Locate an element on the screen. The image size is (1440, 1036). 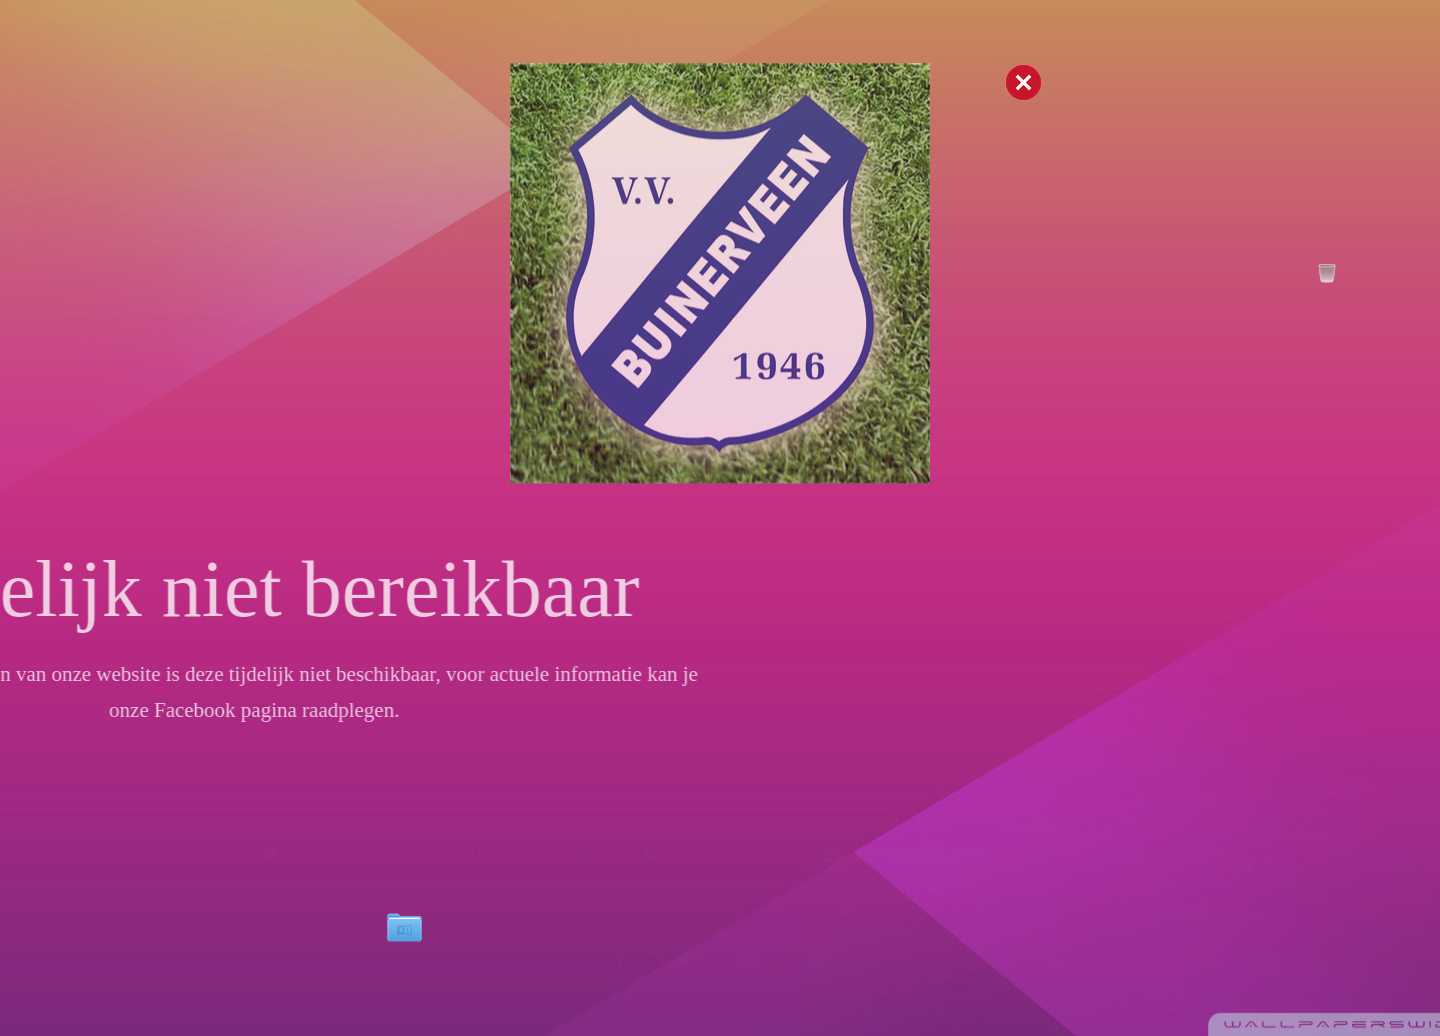
open Native Instruments folder is located at coordinates (404, 927).